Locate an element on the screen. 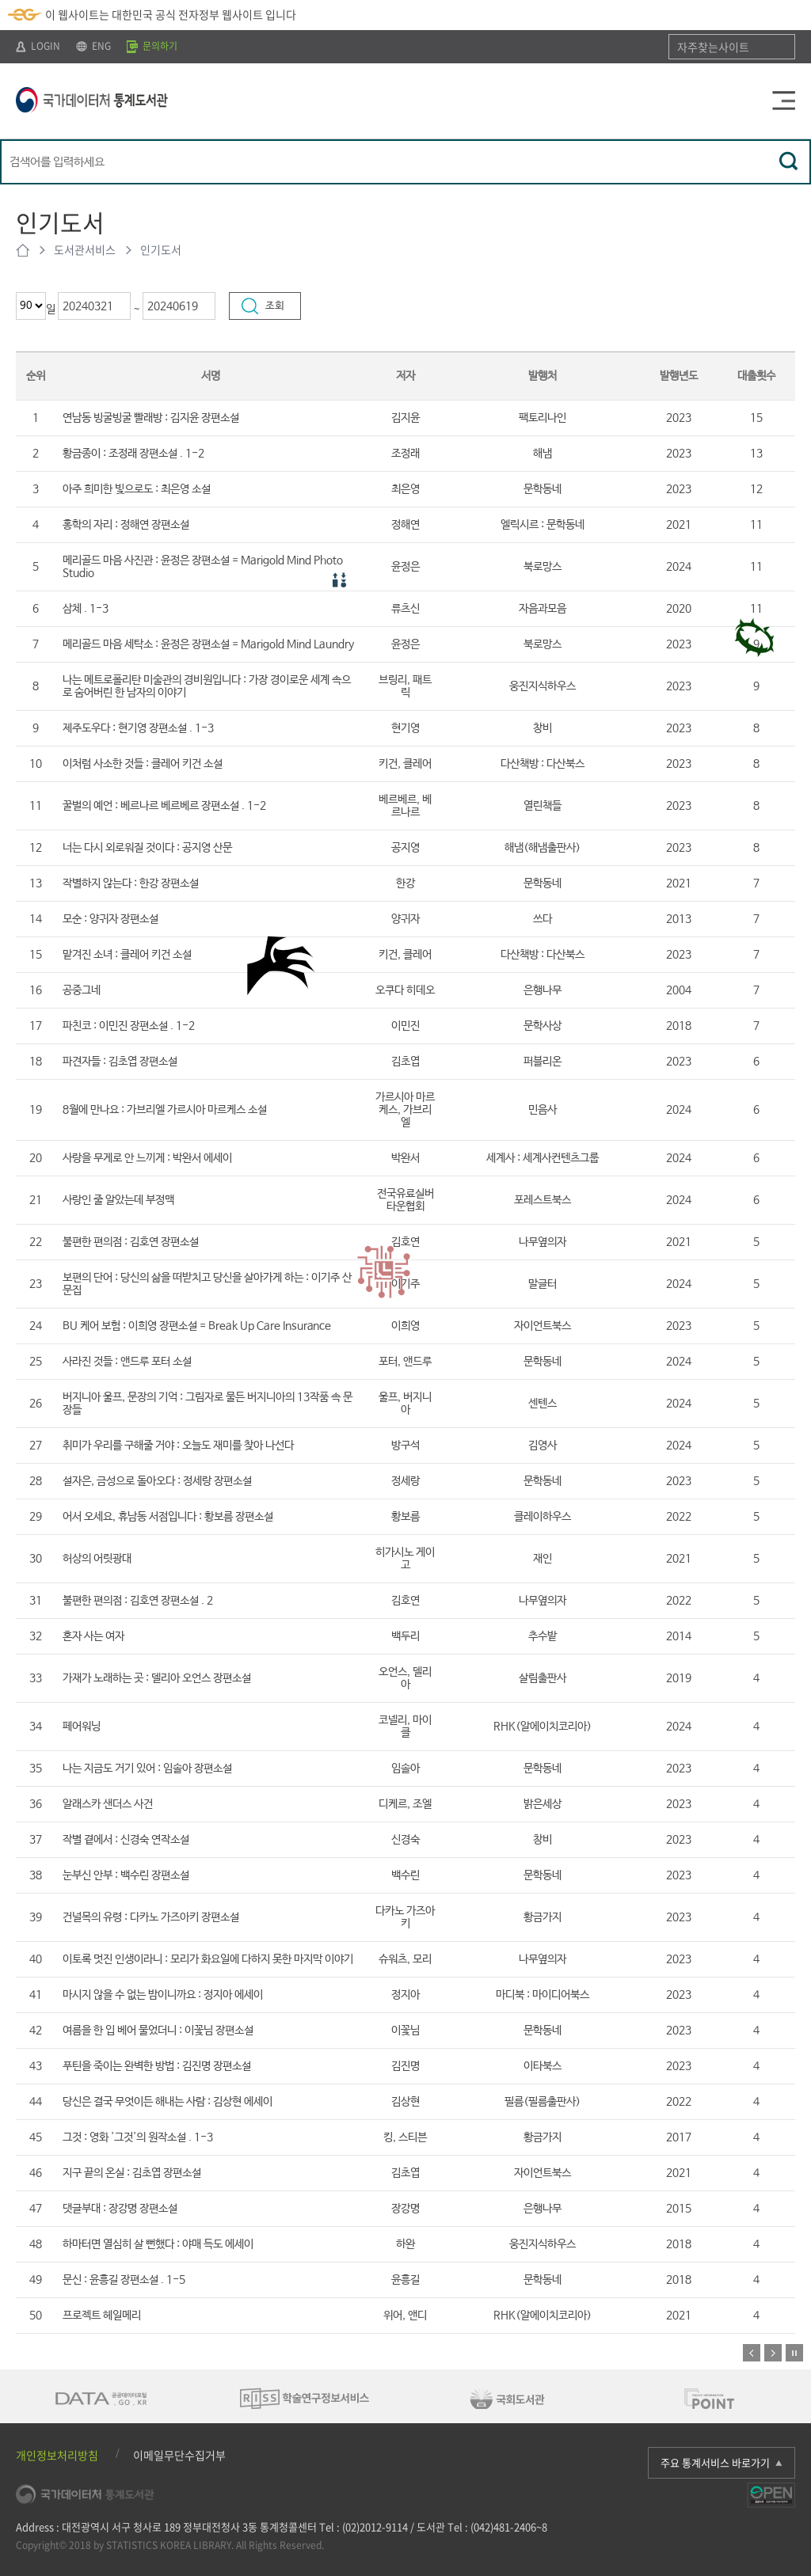 The height and width of the screenshot is (2576, 811). select evil or dark faction in game is located at coordinates (280, 966).